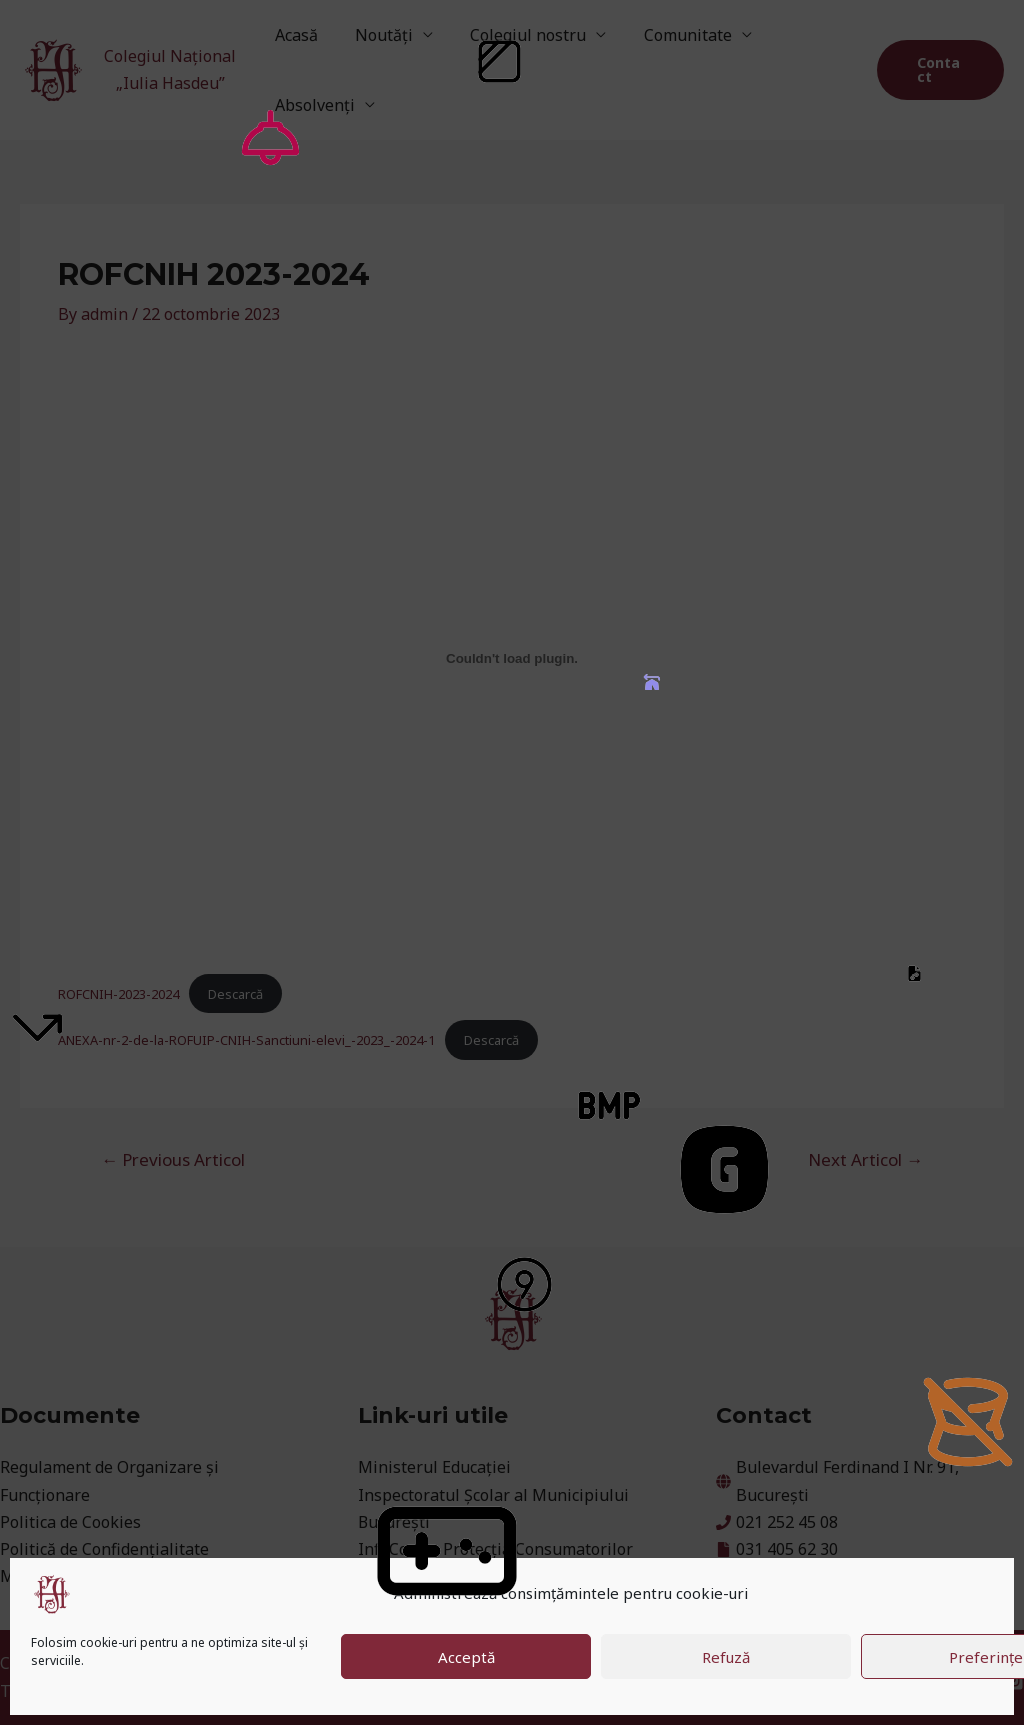 Image resolution: width=1024 pixels, height=1725 pixels. I want to click on diabolo juggling mode disabled, so click(968, 1422).